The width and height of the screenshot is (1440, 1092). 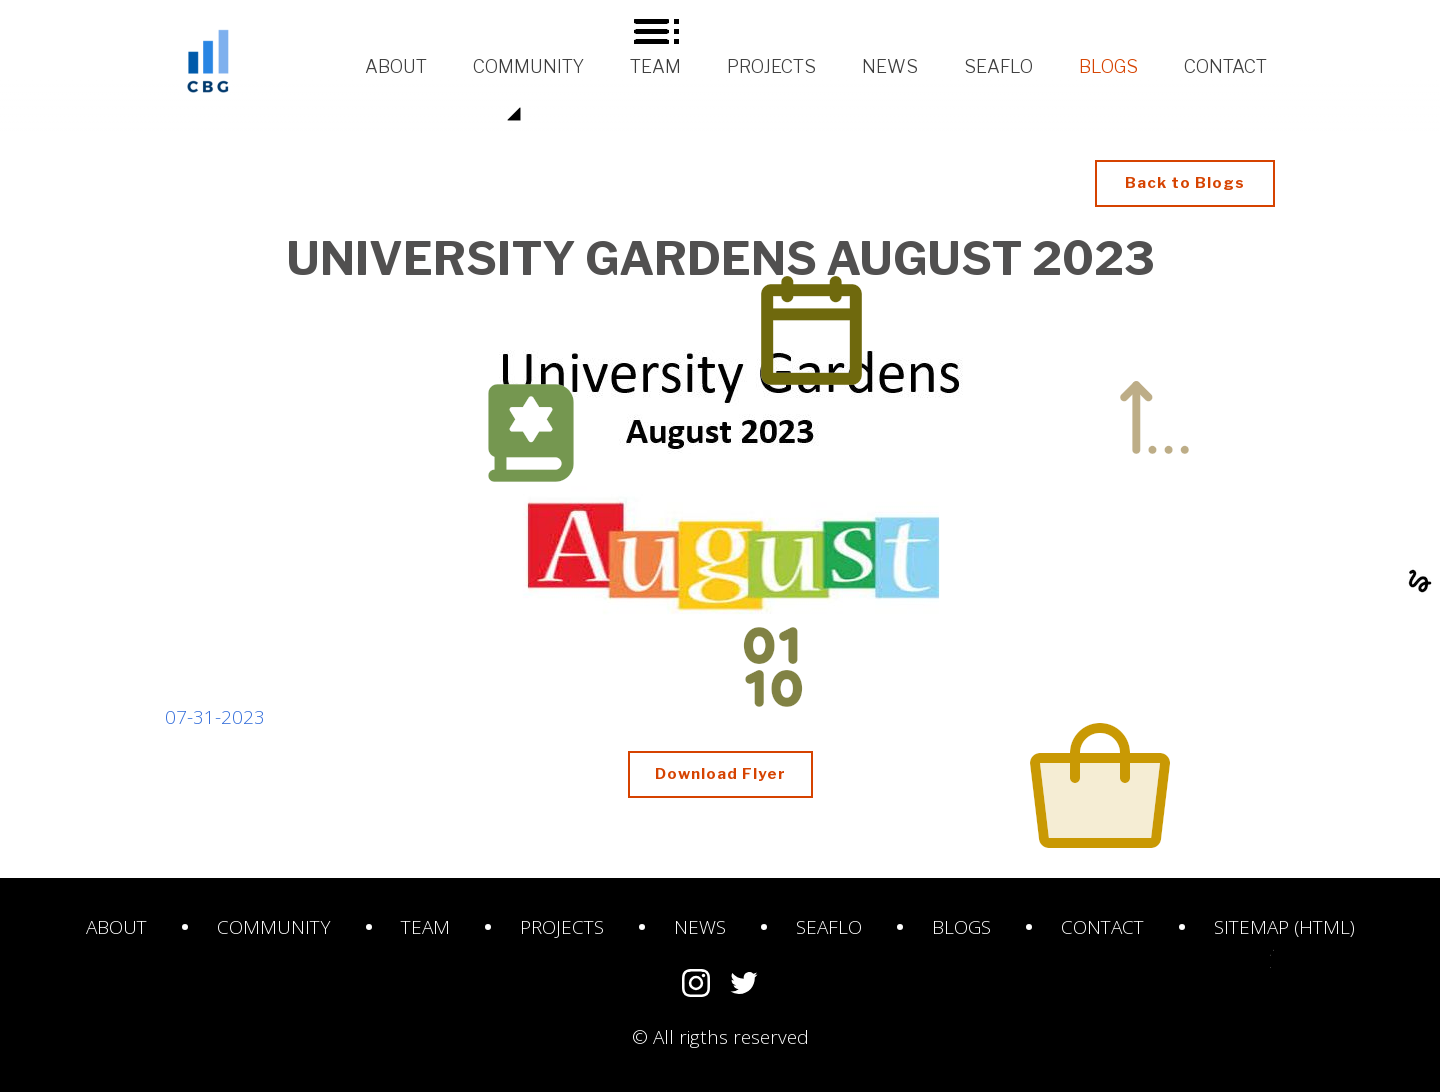 I want to click on view your shopping bag, so click(x=1100, y=793).